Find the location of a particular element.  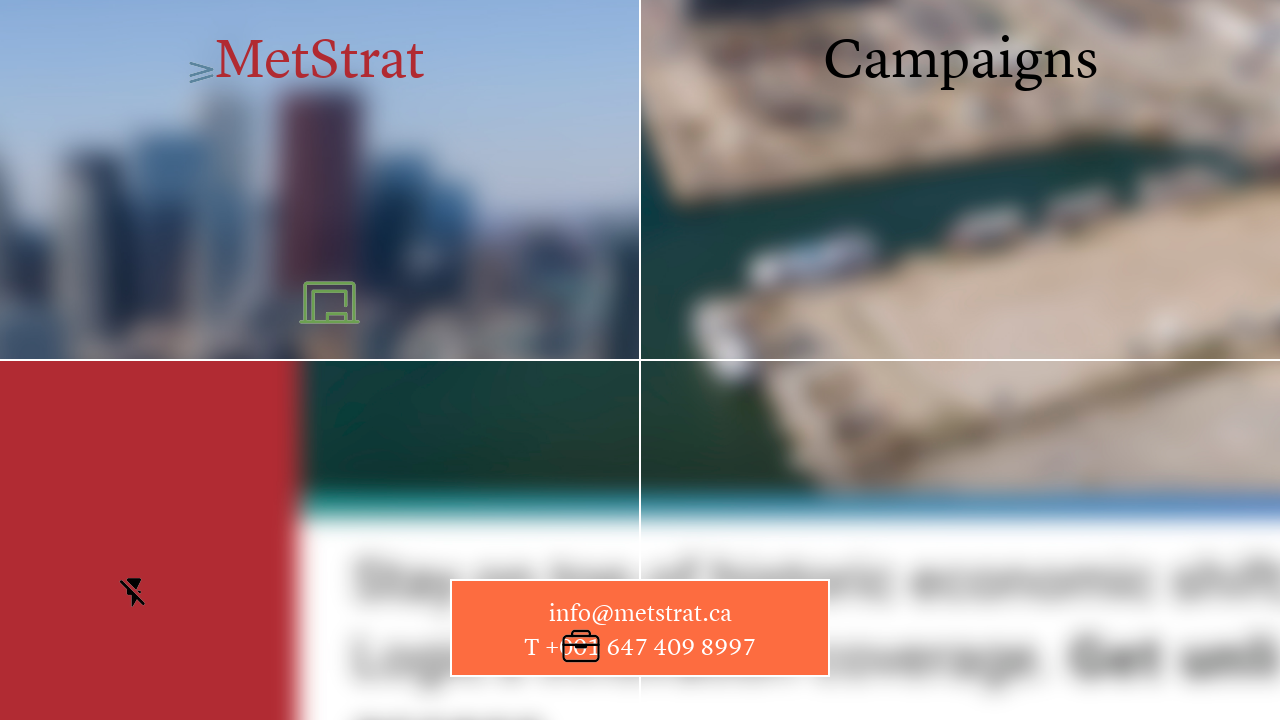

open whiteboard or presentation mode is located at coordinates (329, 303).